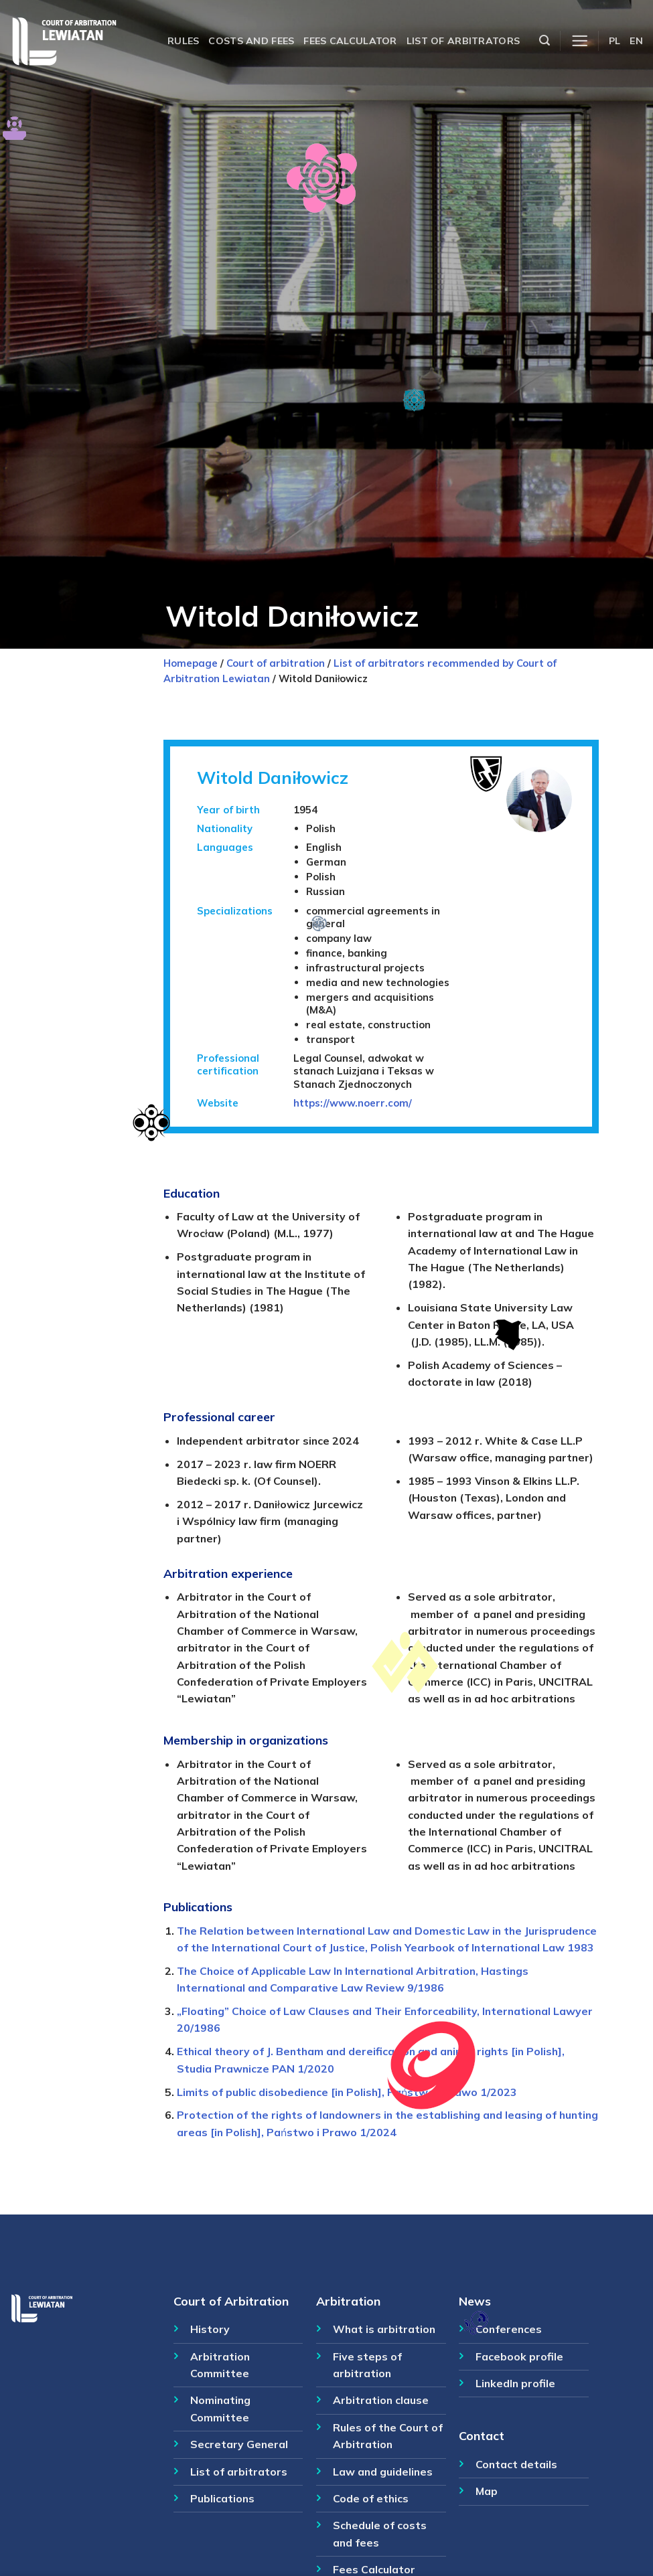 This screenshot has width=653, height=2576. What do you see at coordinates (405, 1665) in the screenshot?
I see `indicates unlimited or infinite gameplay mode` at bounding box center [405, 1665].